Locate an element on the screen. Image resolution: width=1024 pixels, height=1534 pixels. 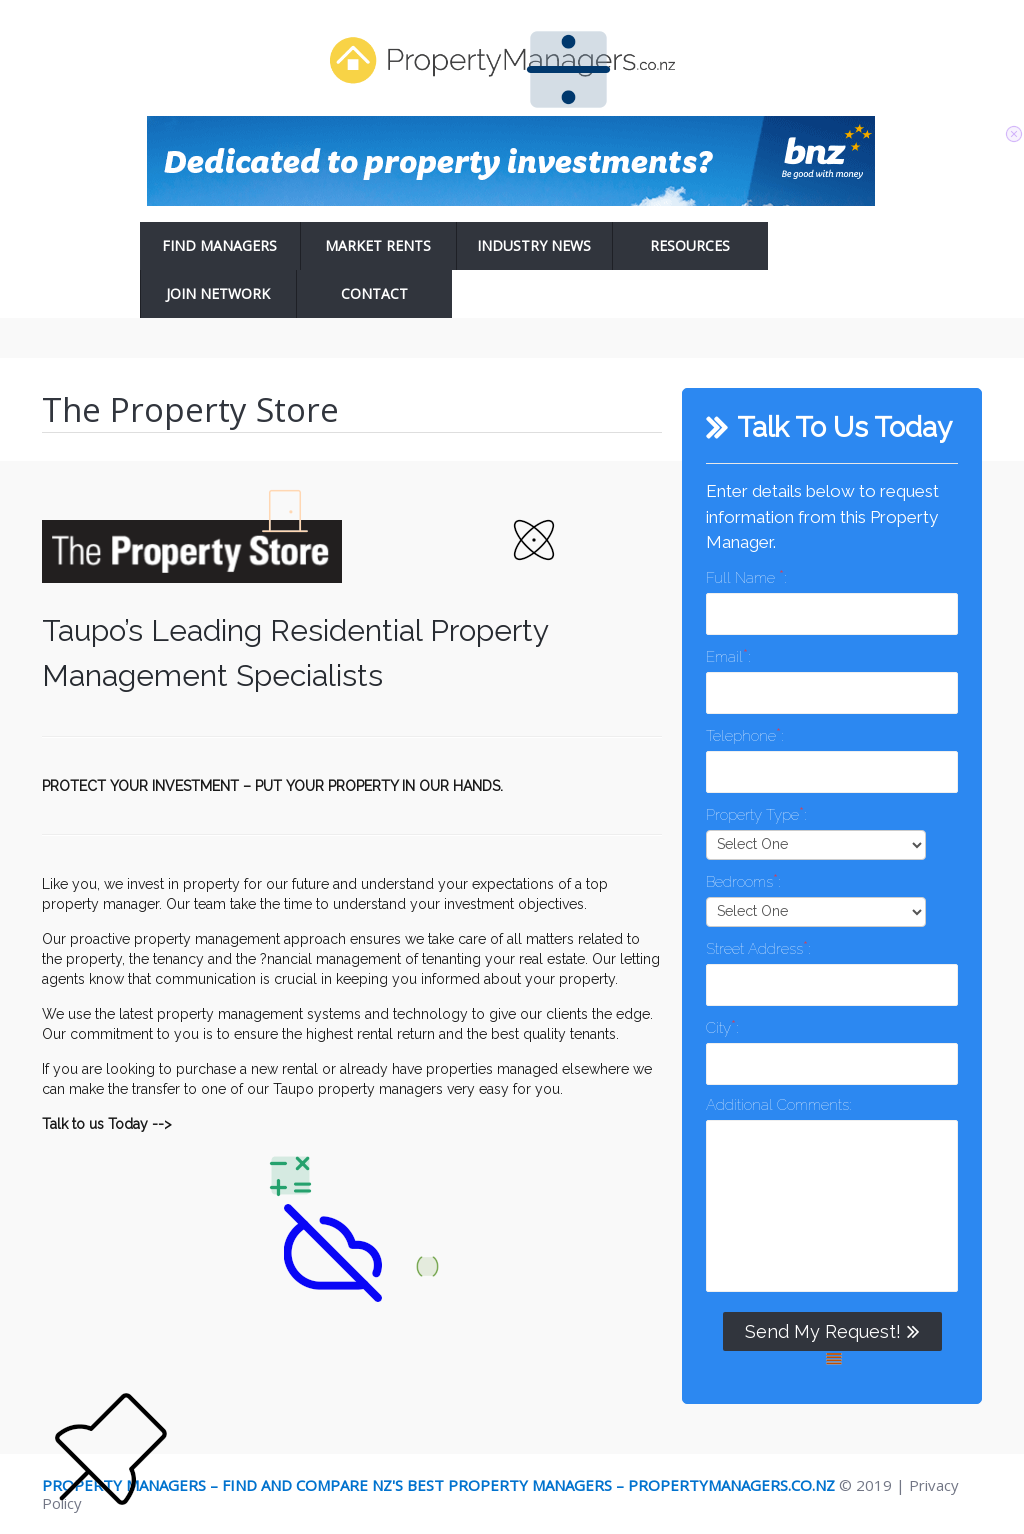
justify text alignment is located at coordinates (834, 1359).